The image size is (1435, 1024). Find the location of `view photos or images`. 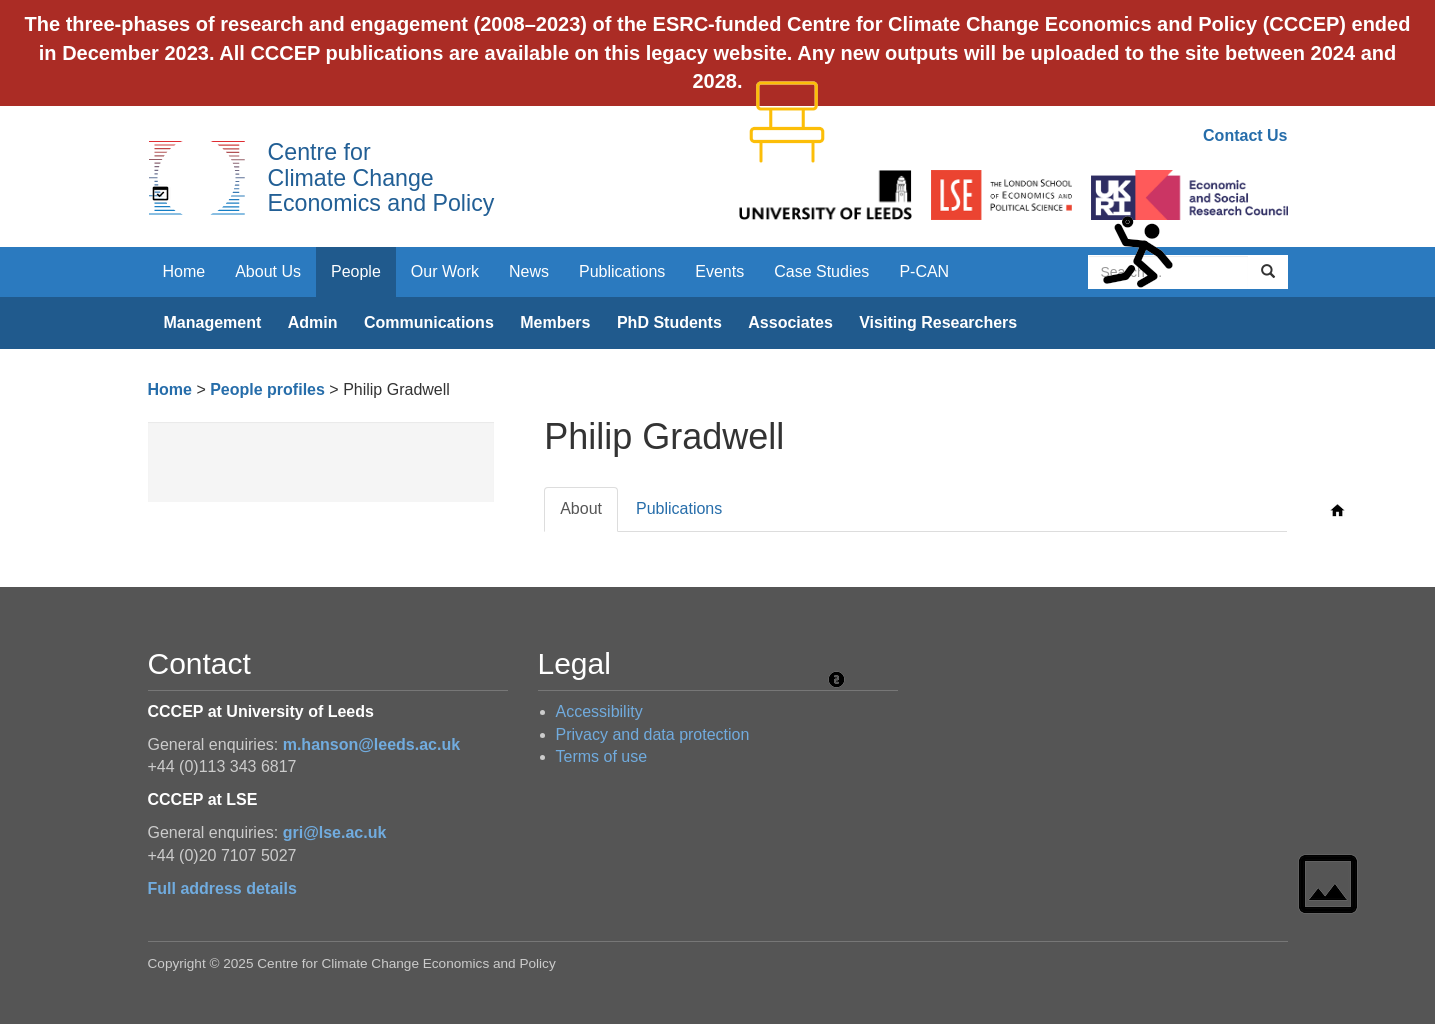

view photos or images is located at coordinates (1328, 884).